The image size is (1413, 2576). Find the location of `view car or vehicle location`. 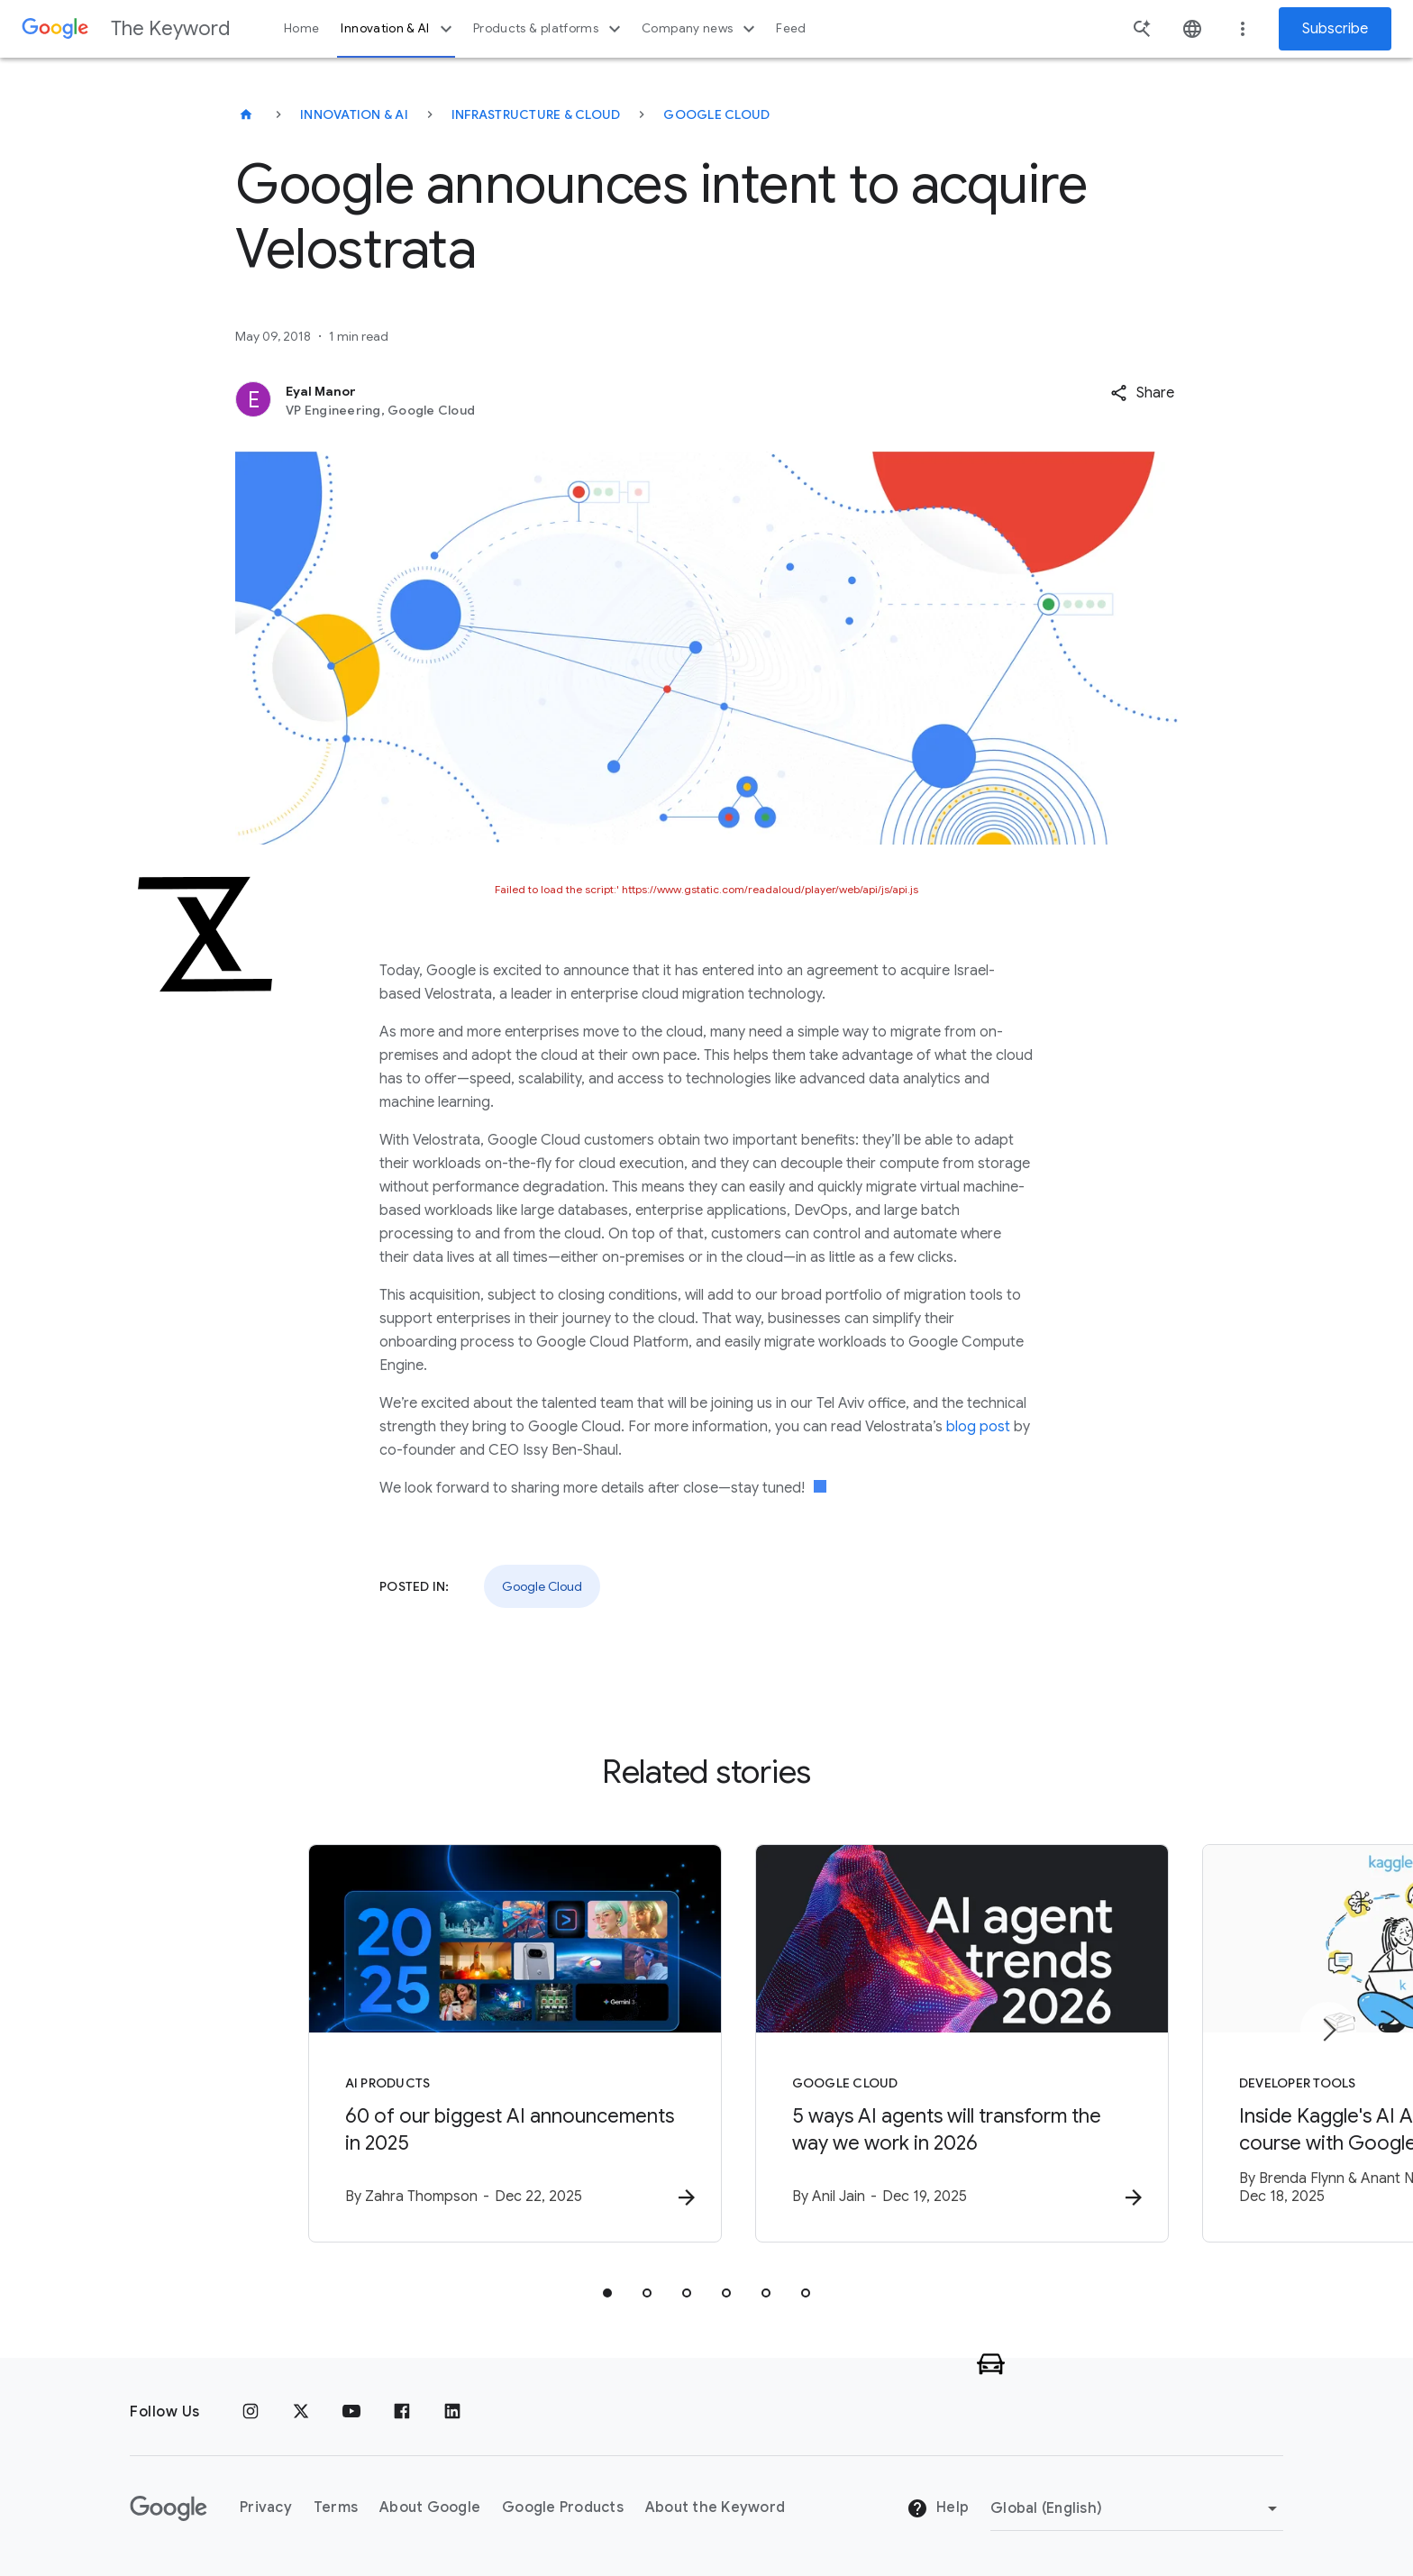

view car or vehicle location is located at coordinates (990, 2362).